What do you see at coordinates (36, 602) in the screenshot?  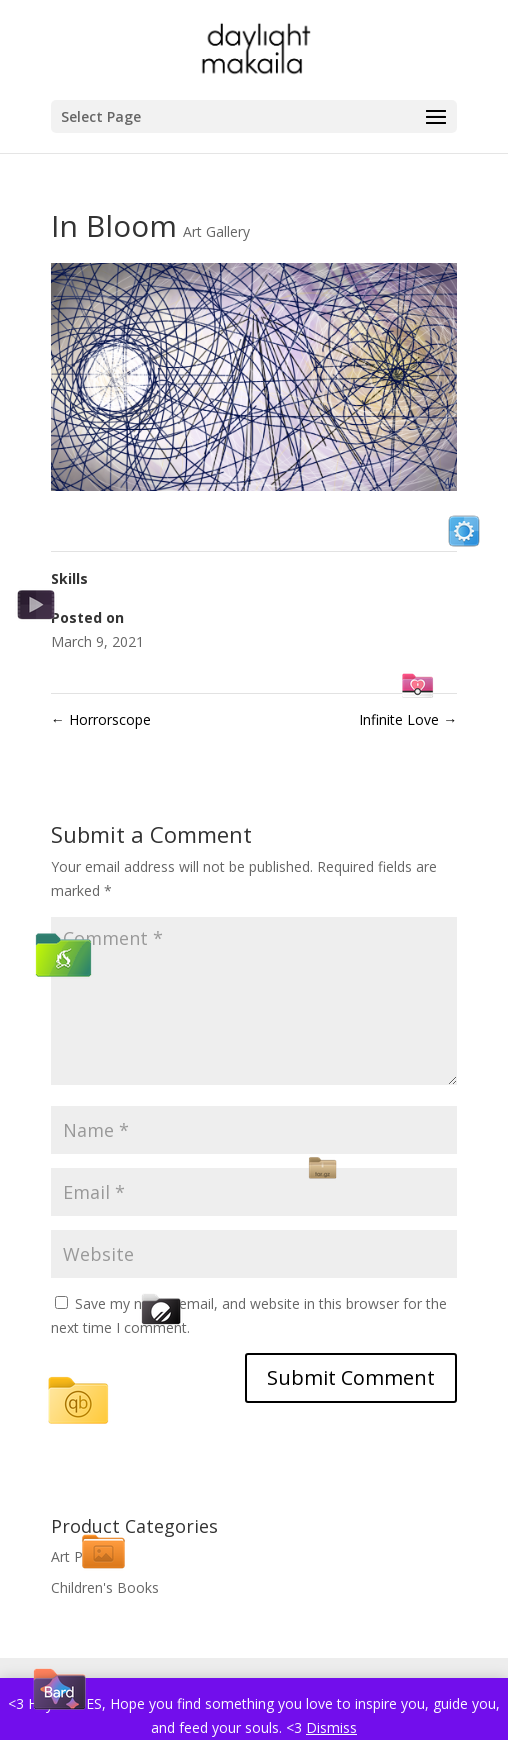 I see `a video file type indicator` at bounding box center [36, 602].